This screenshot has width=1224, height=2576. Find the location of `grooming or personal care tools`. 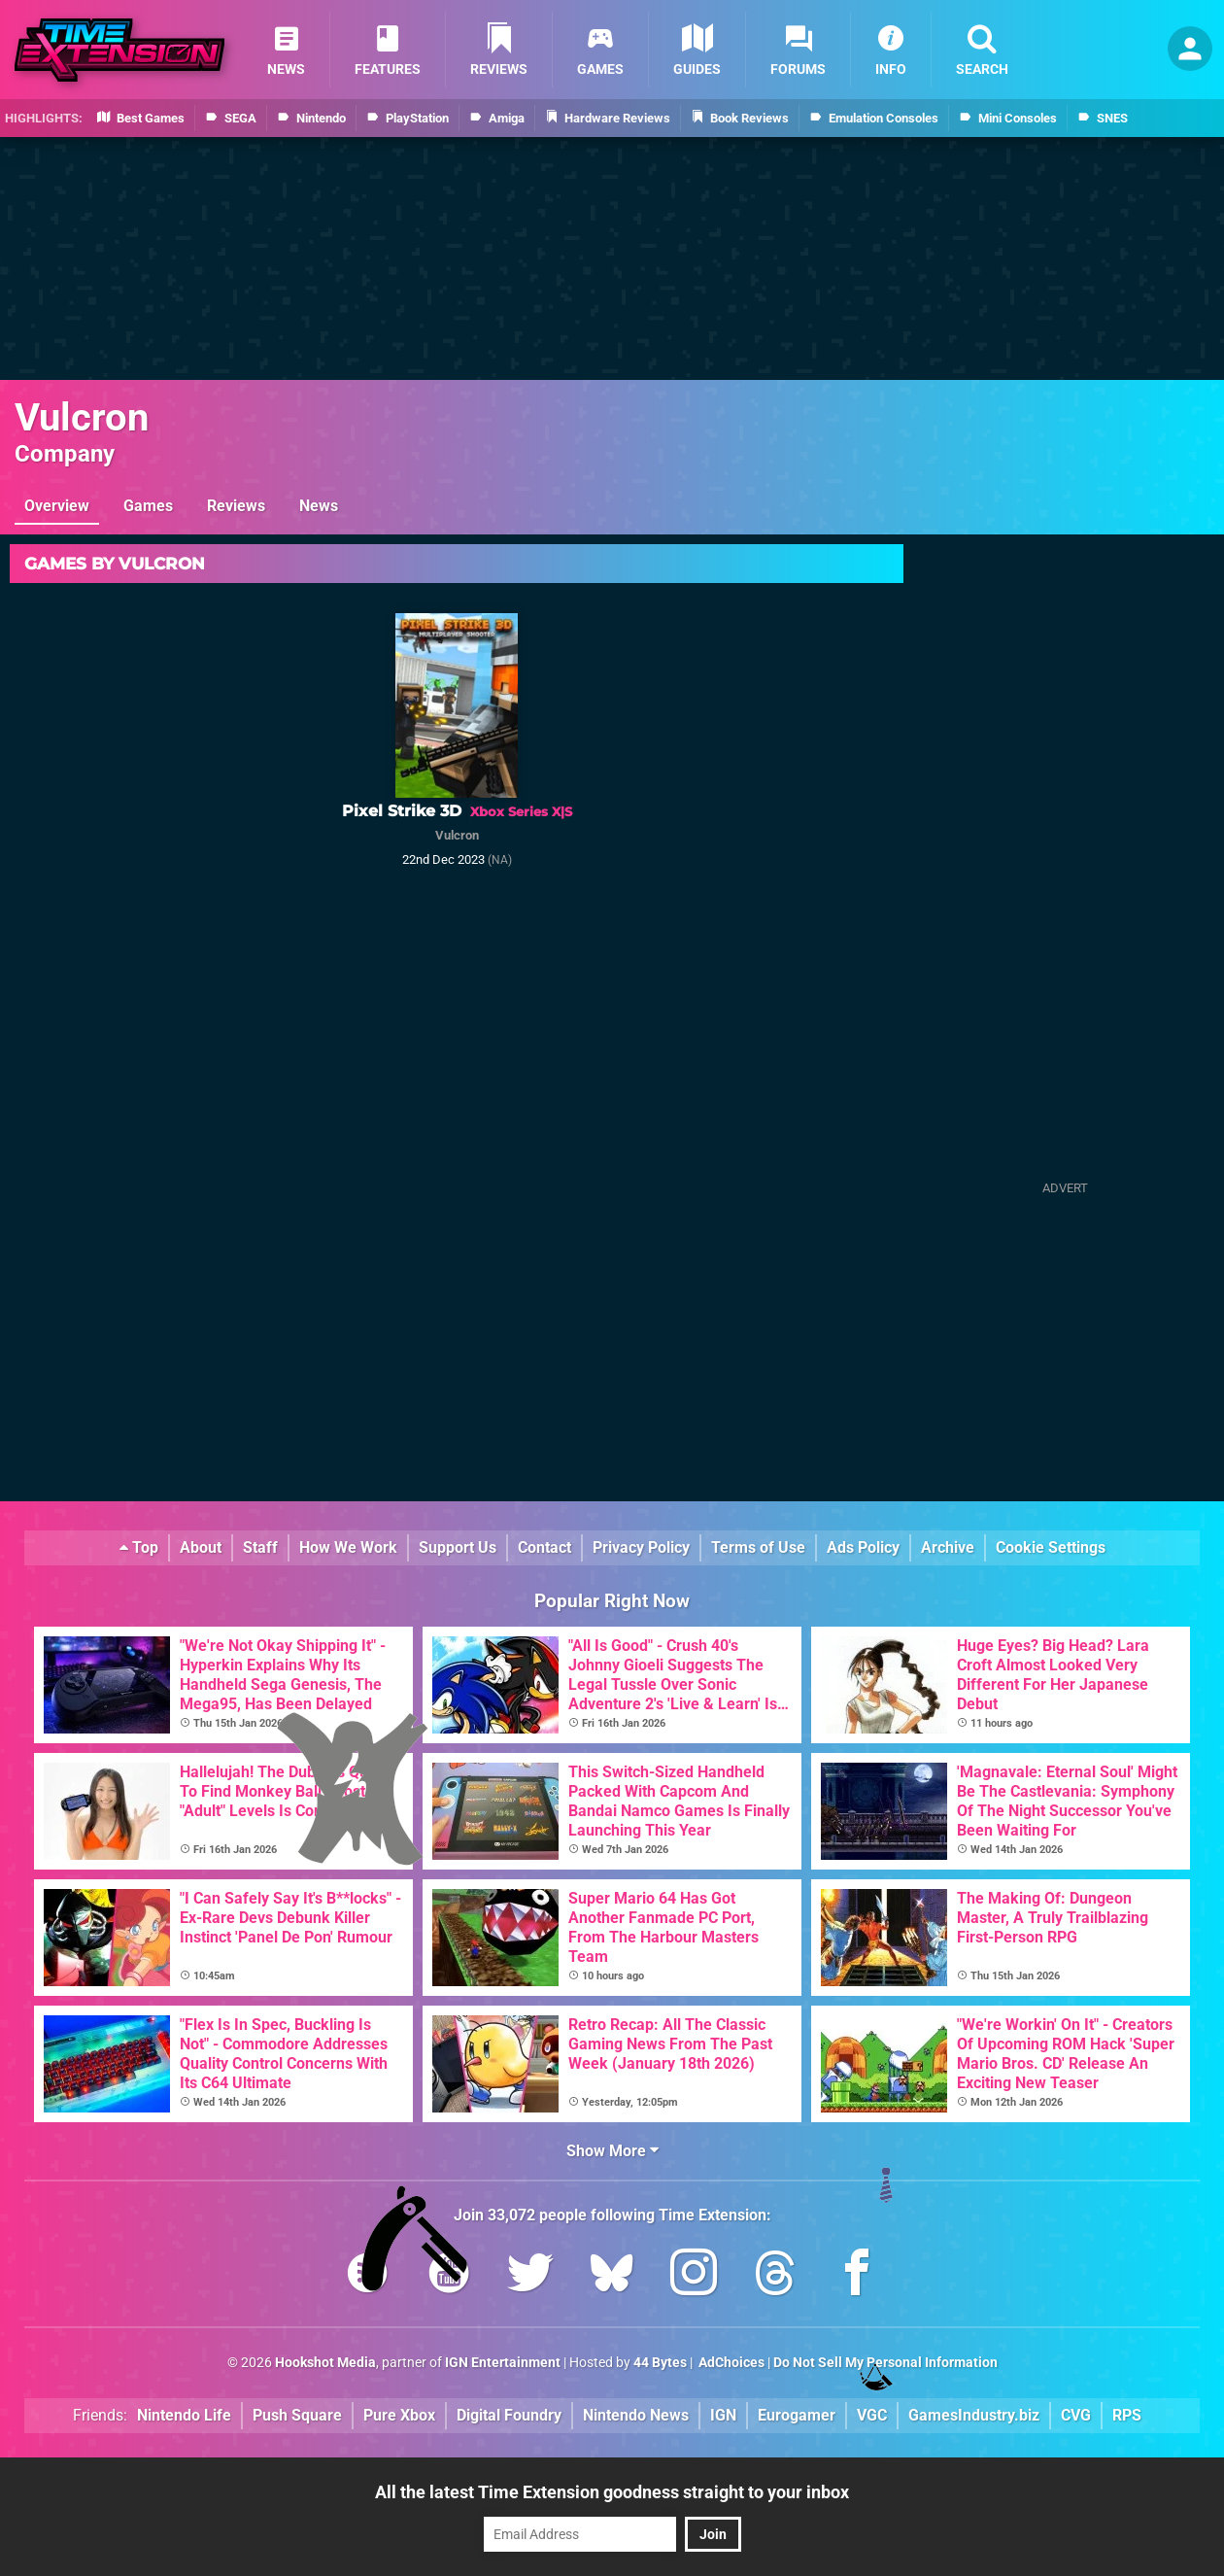

grooming or personal care tools is located at coordinates (414, 2238).